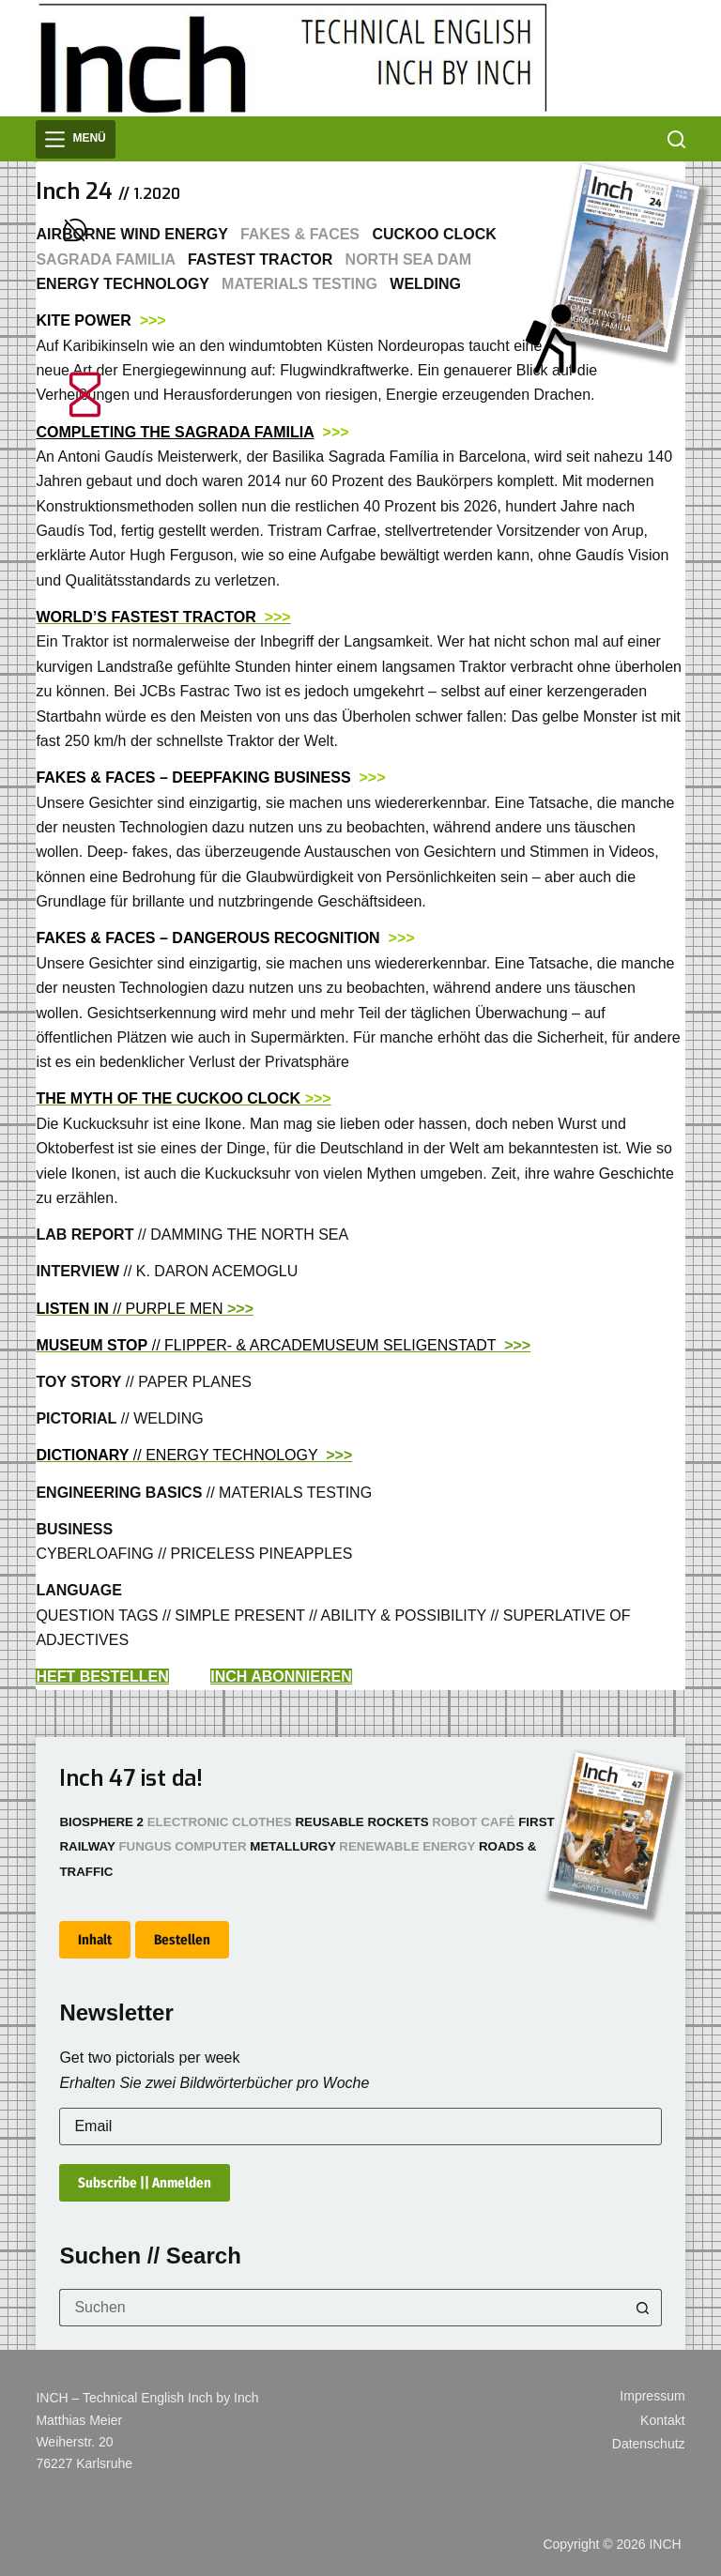 This screenshot has width=721, height=2576. What do you see at coordinates (74, 230) in the screenshot?
I see `mute or disable chat notifications` at bounding box center [74, 230].